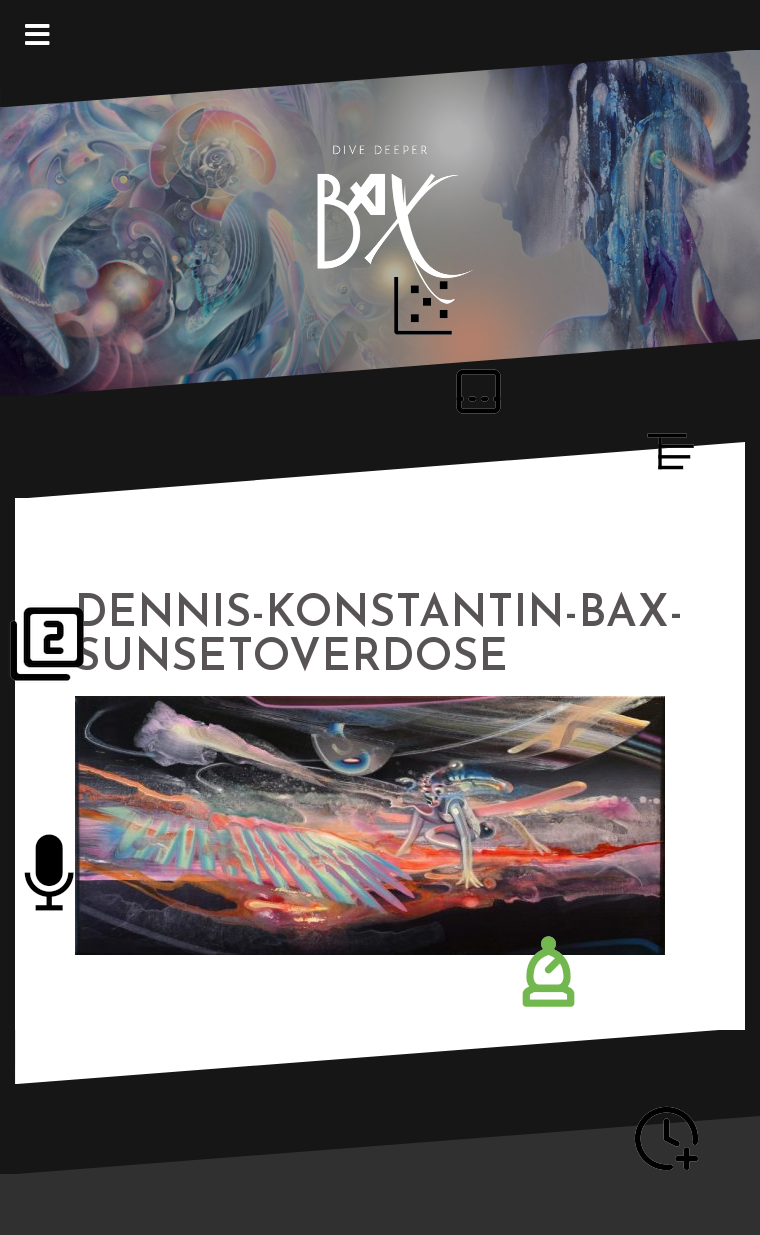  Describe the element at coordinates (49, 872) in the screenshot. I see `tap to use voice input` at that location.